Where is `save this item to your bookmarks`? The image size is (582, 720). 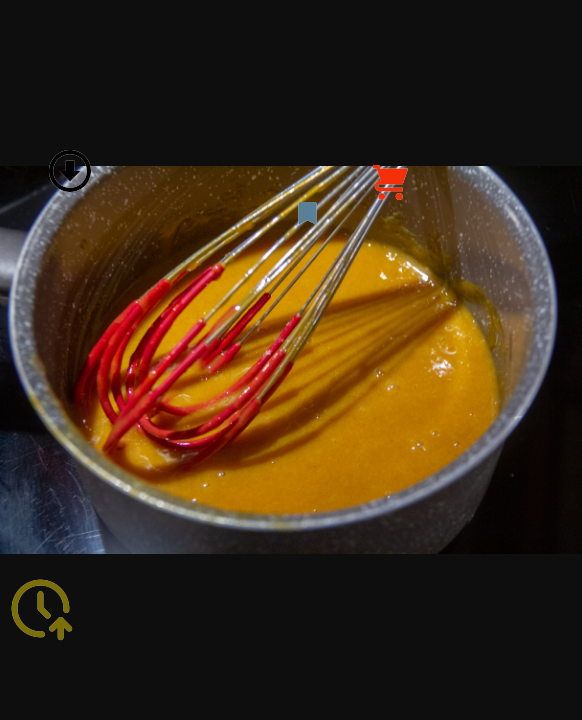 save this item to your bookmarks is located at coordinates (307, 213).